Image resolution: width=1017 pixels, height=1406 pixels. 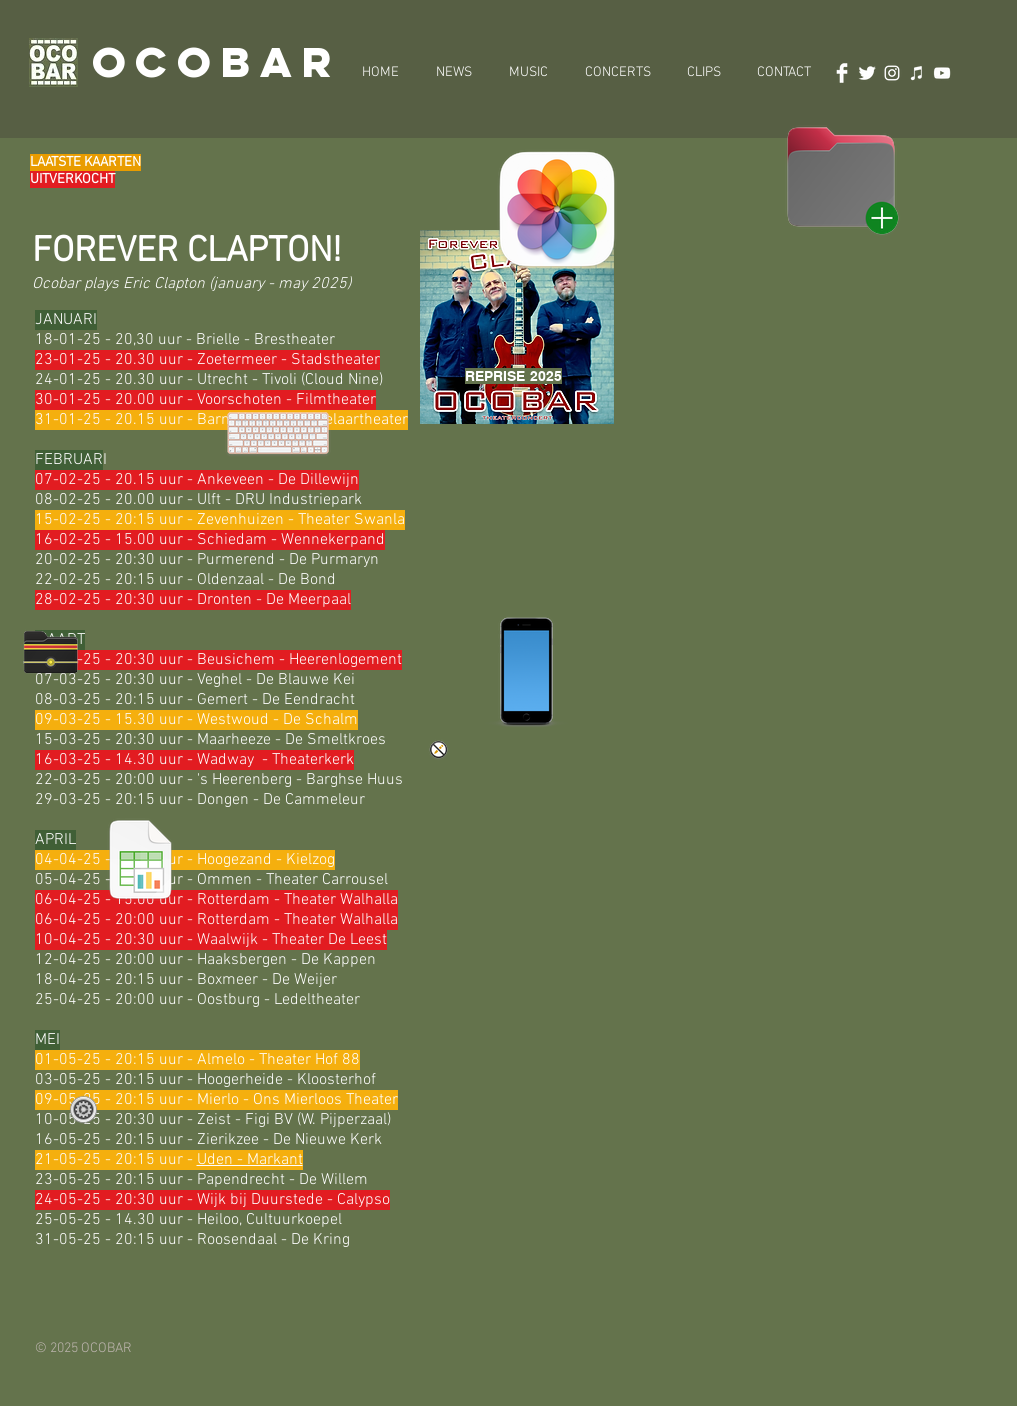 I want to click on view or edit document properties, so click(x=83, y=1109).